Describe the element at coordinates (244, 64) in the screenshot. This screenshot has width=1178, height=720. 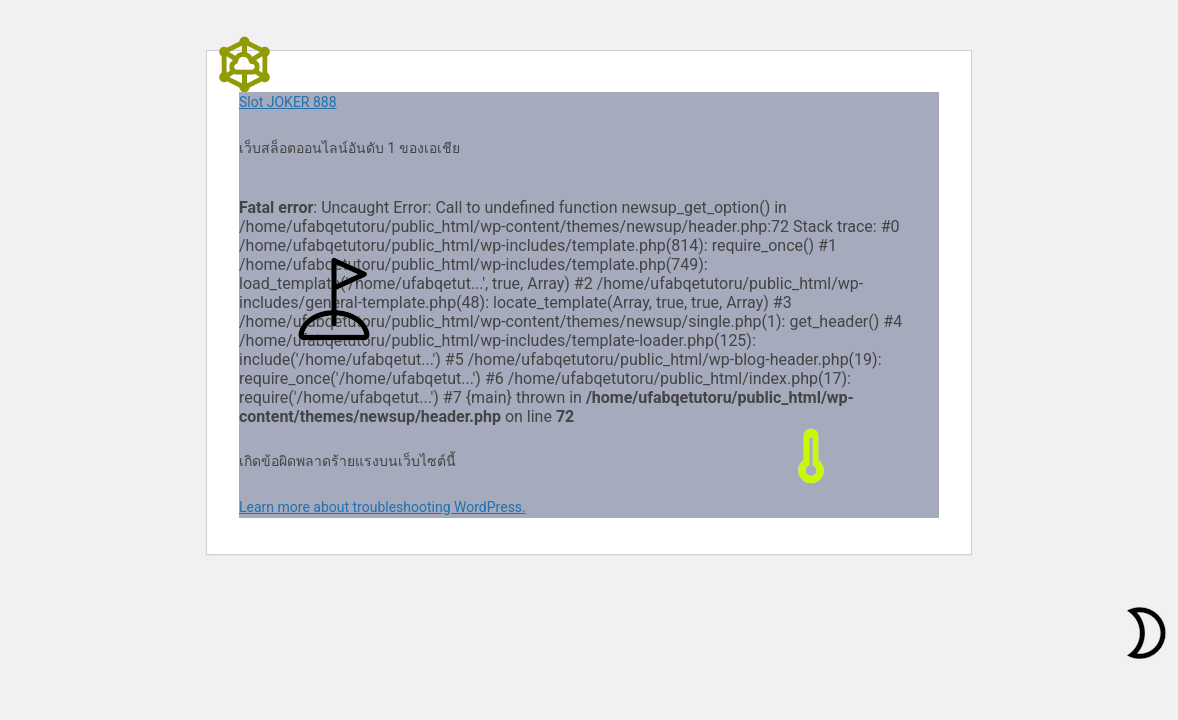
I see `storj decentralized cloud storage logo` at that location.